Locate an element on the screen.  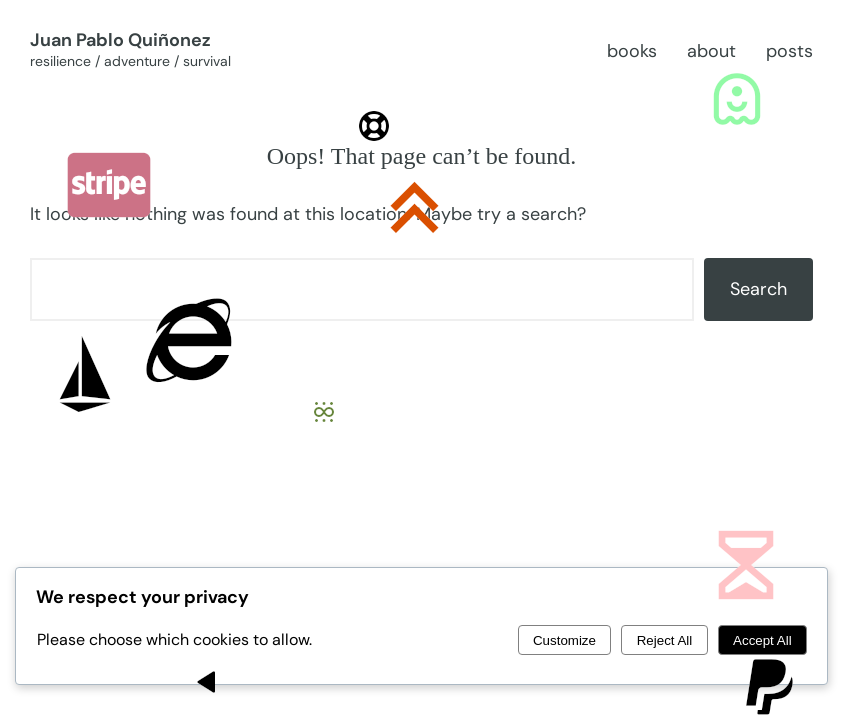
pay with PayPal is located at coordinates (770, 686).